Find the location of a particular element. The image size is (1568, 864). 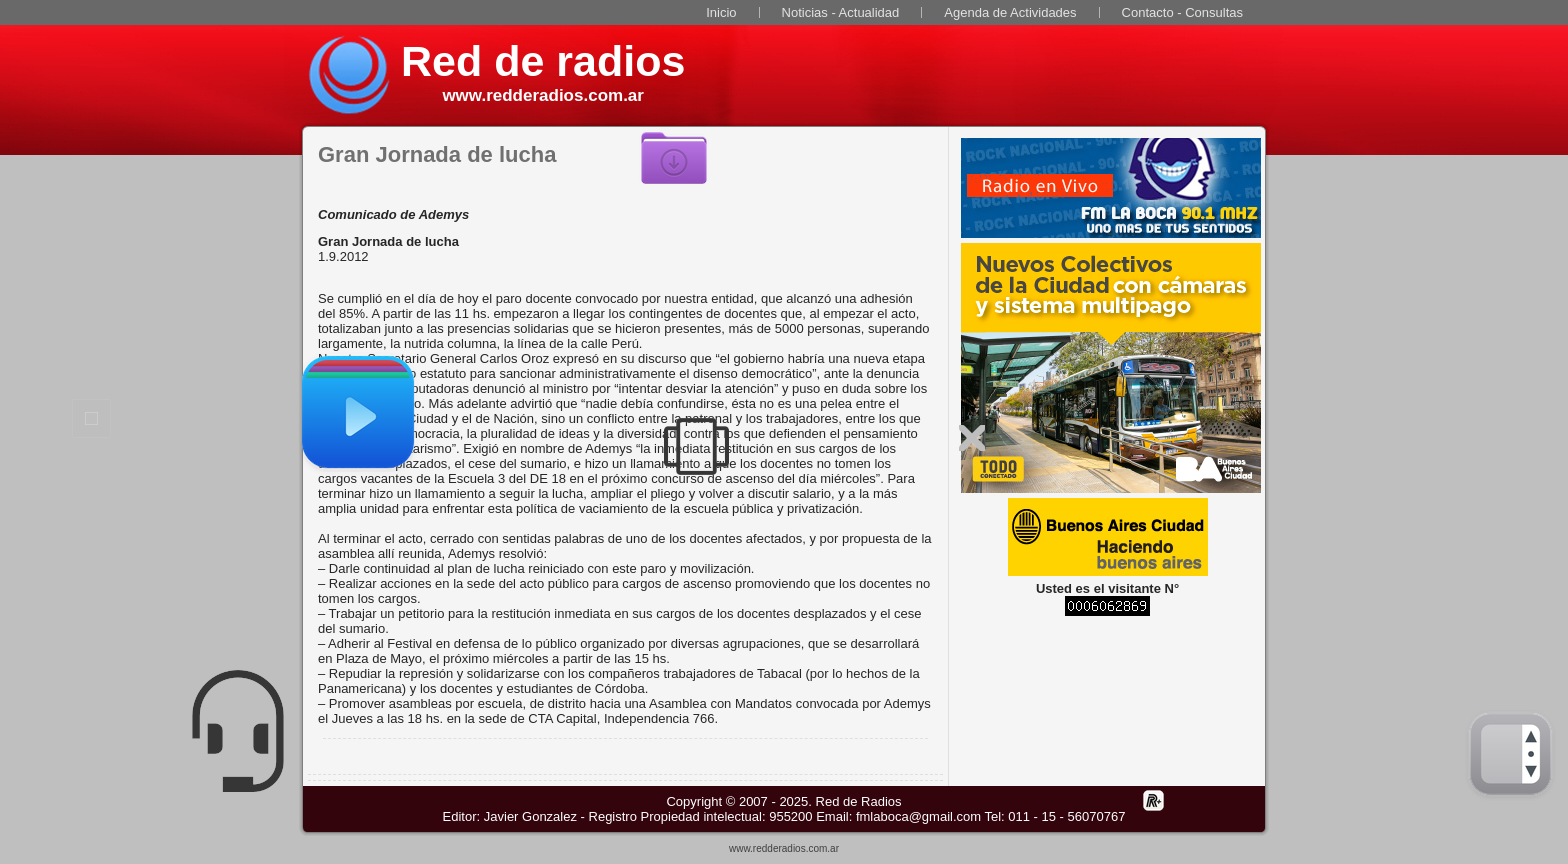

access multitasking or window management settings is located at coordinates (696, 446).